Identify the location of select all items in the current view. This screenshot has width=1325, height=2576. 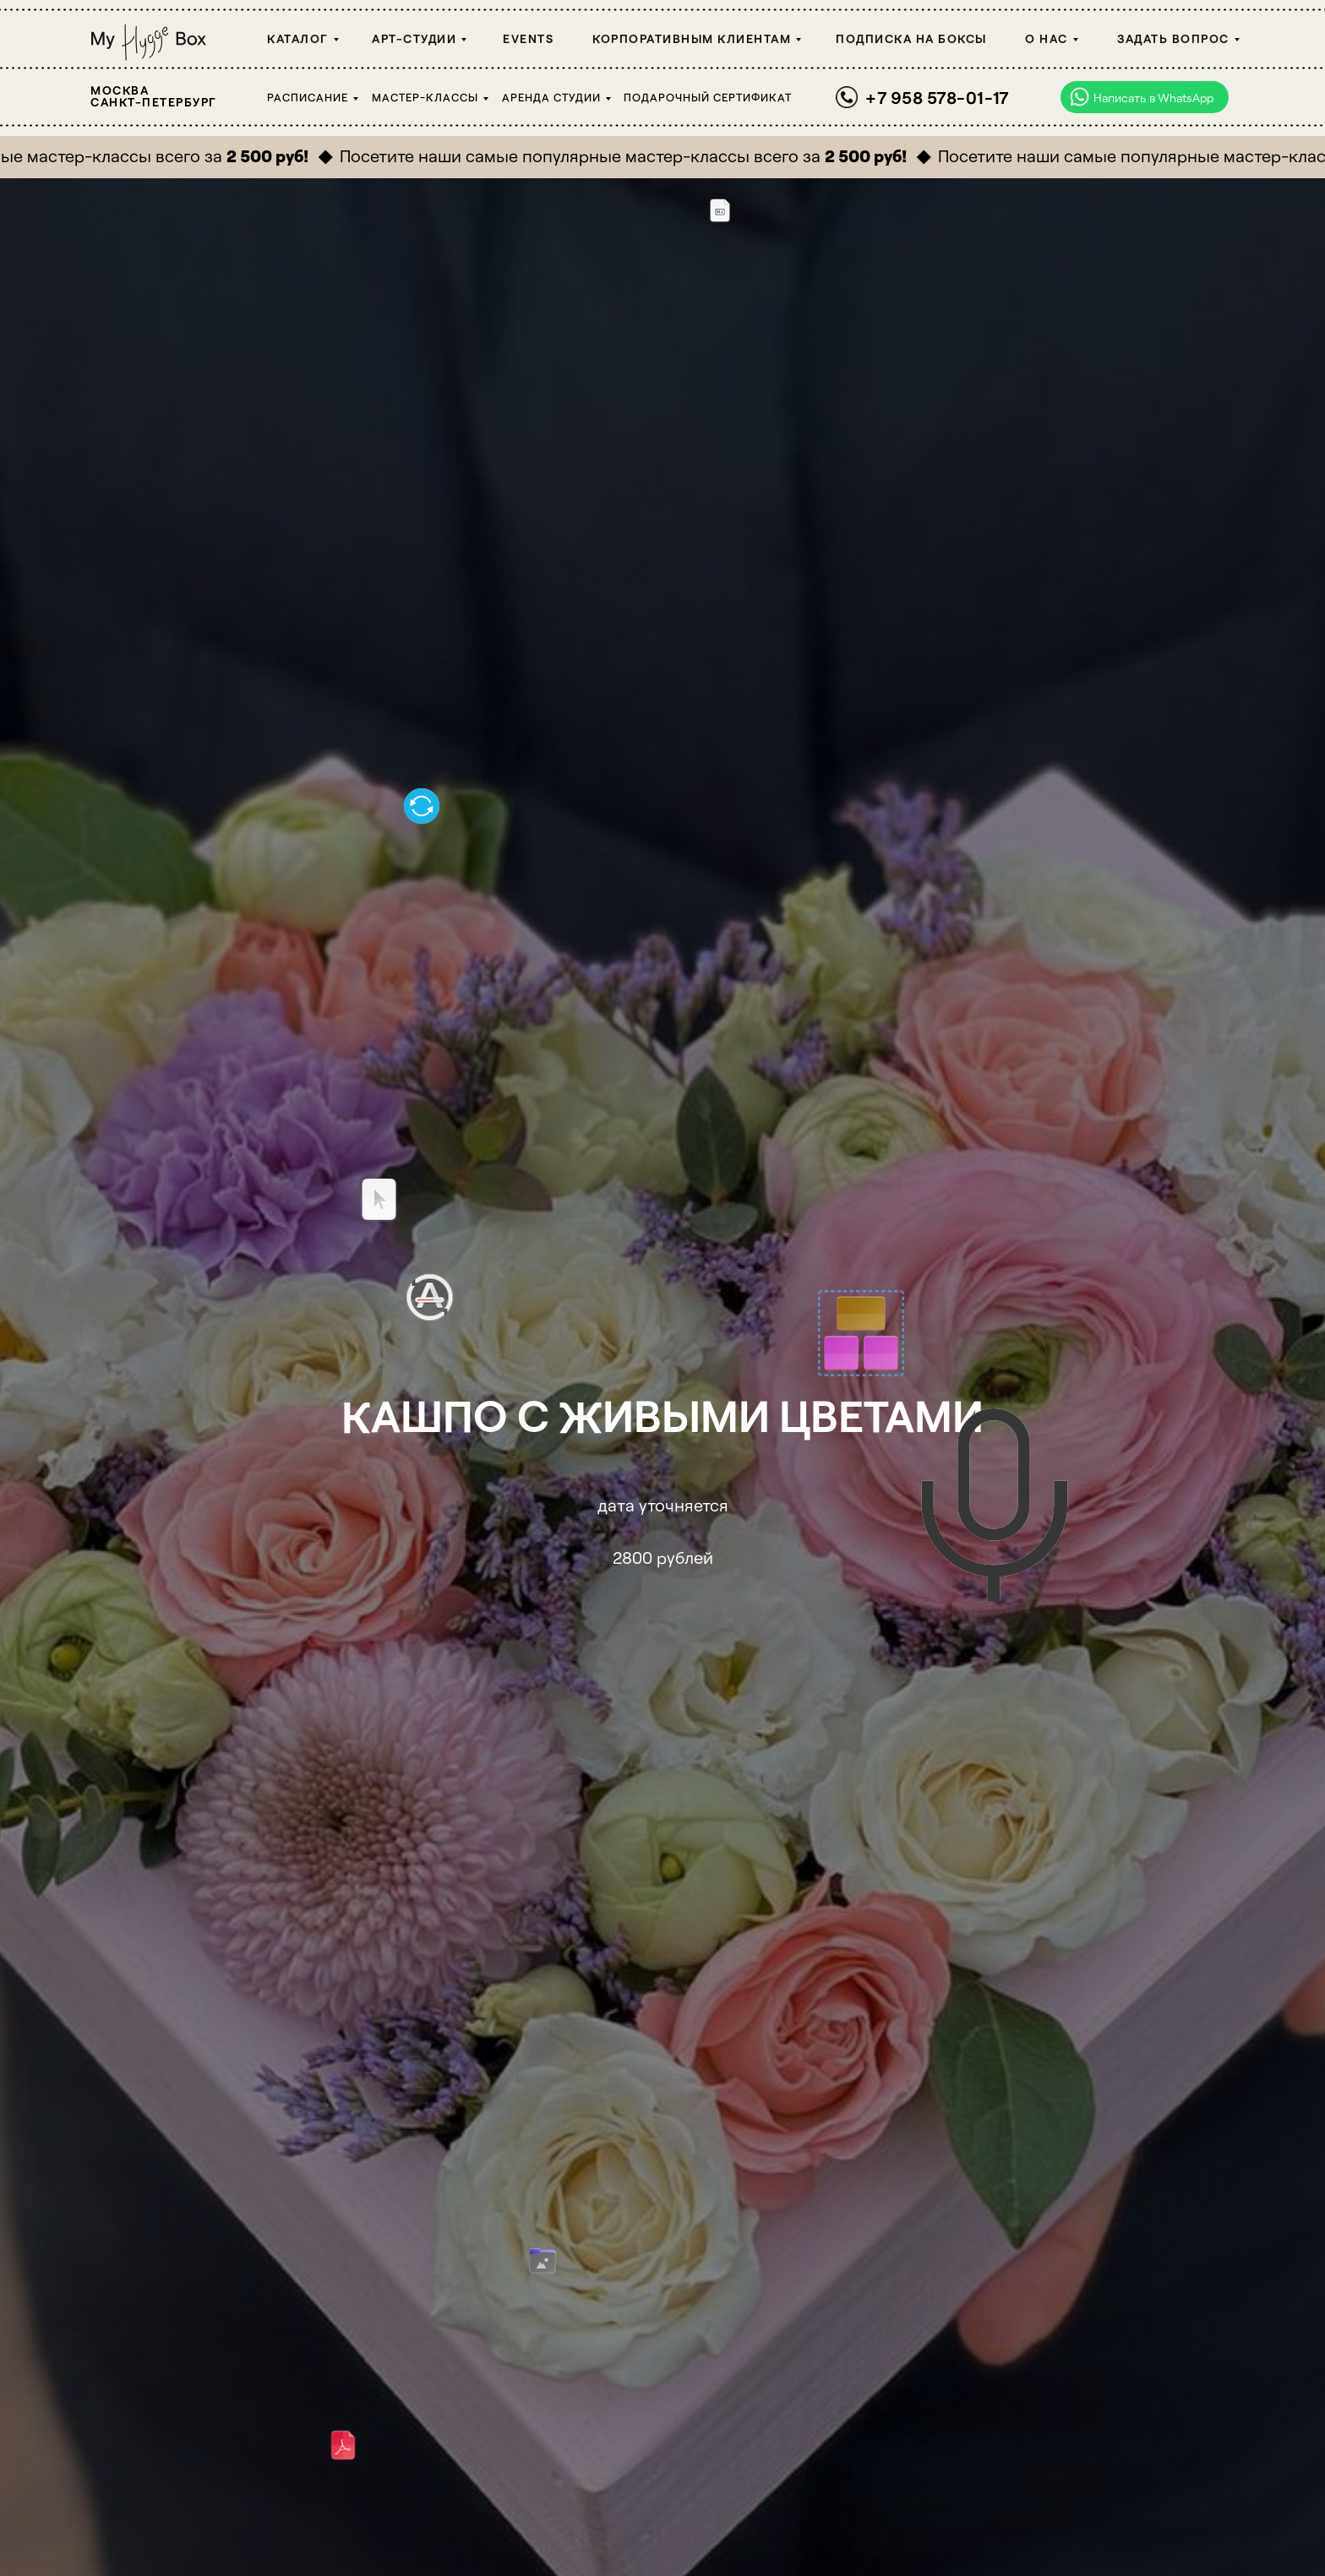
(861, 1333).